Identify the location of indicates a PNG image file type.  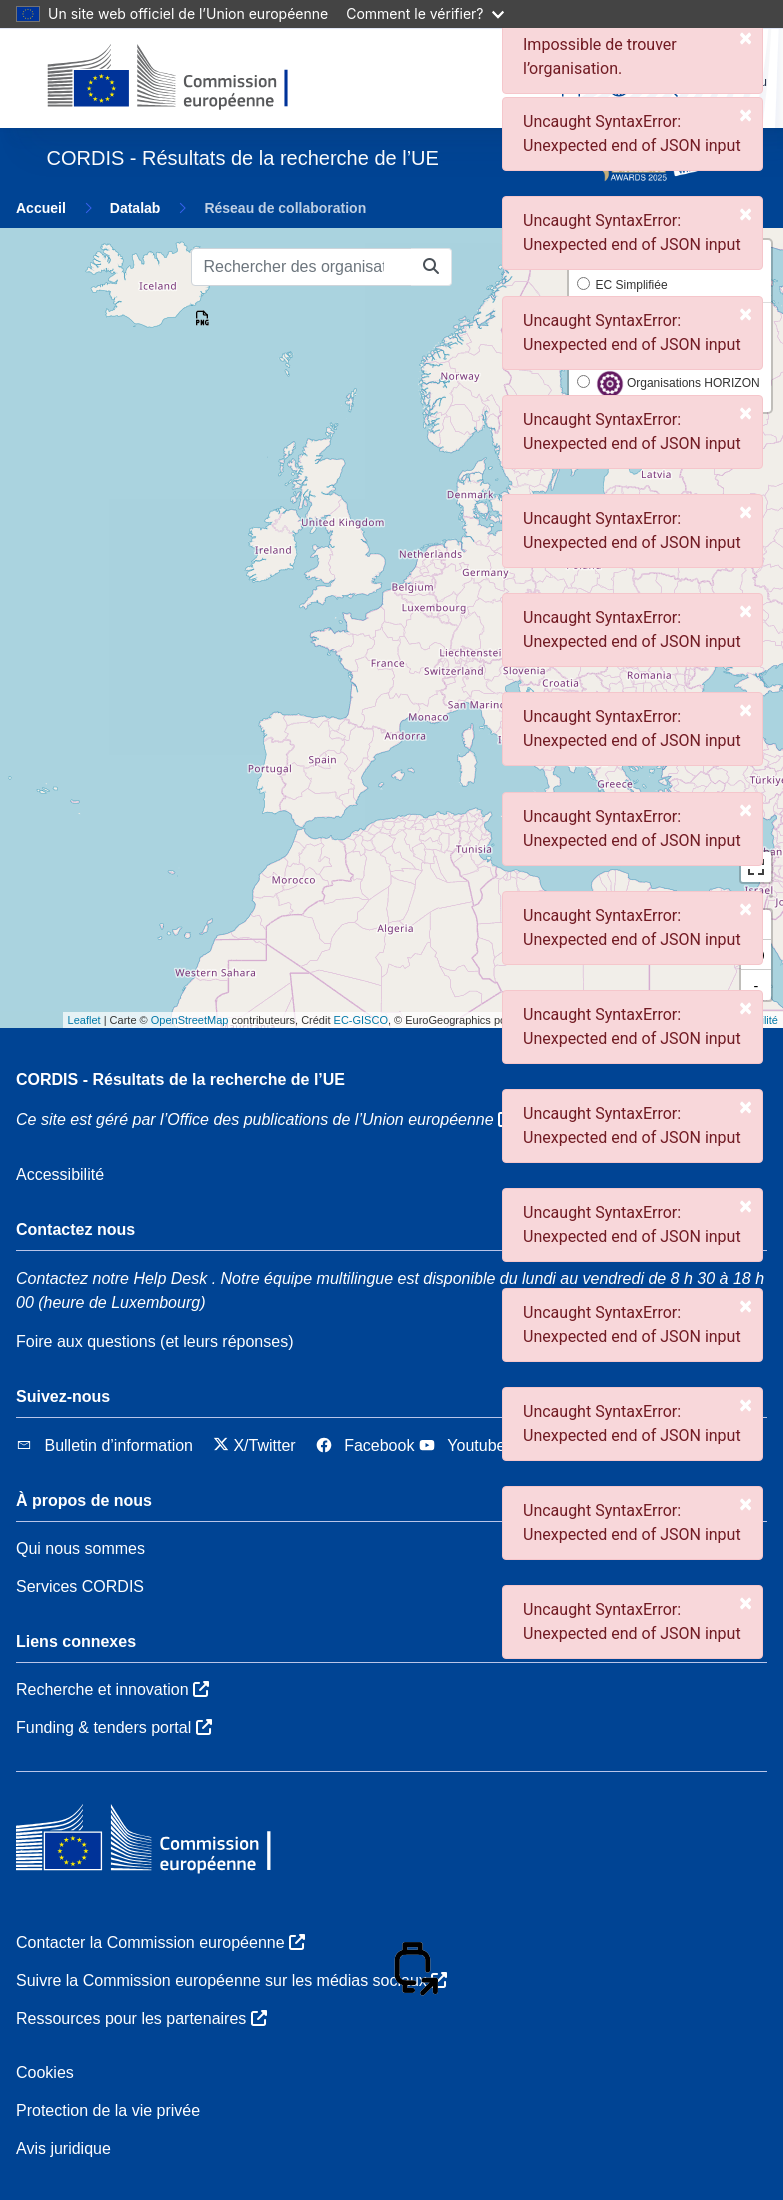
(202, 318).